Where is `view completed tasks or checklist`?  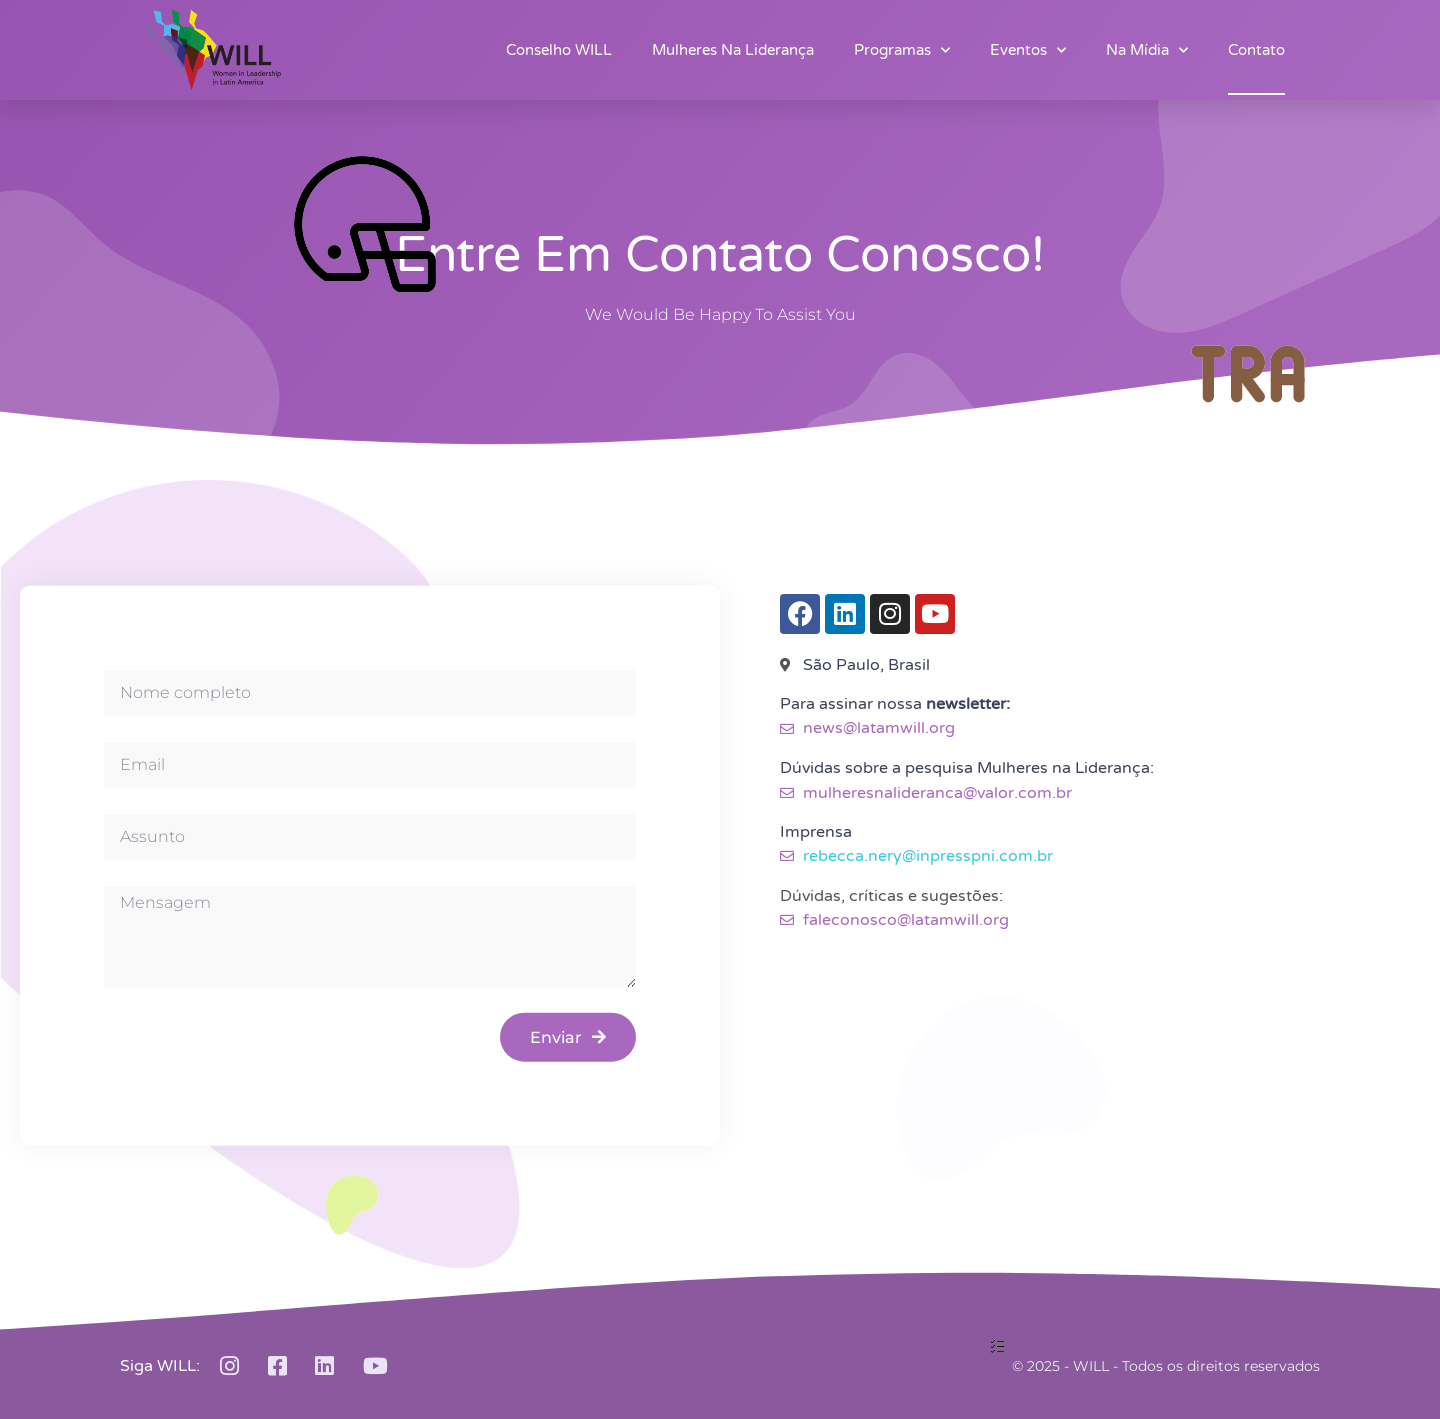
view completed tasks or checklist is located at coordinates (997, 1346).